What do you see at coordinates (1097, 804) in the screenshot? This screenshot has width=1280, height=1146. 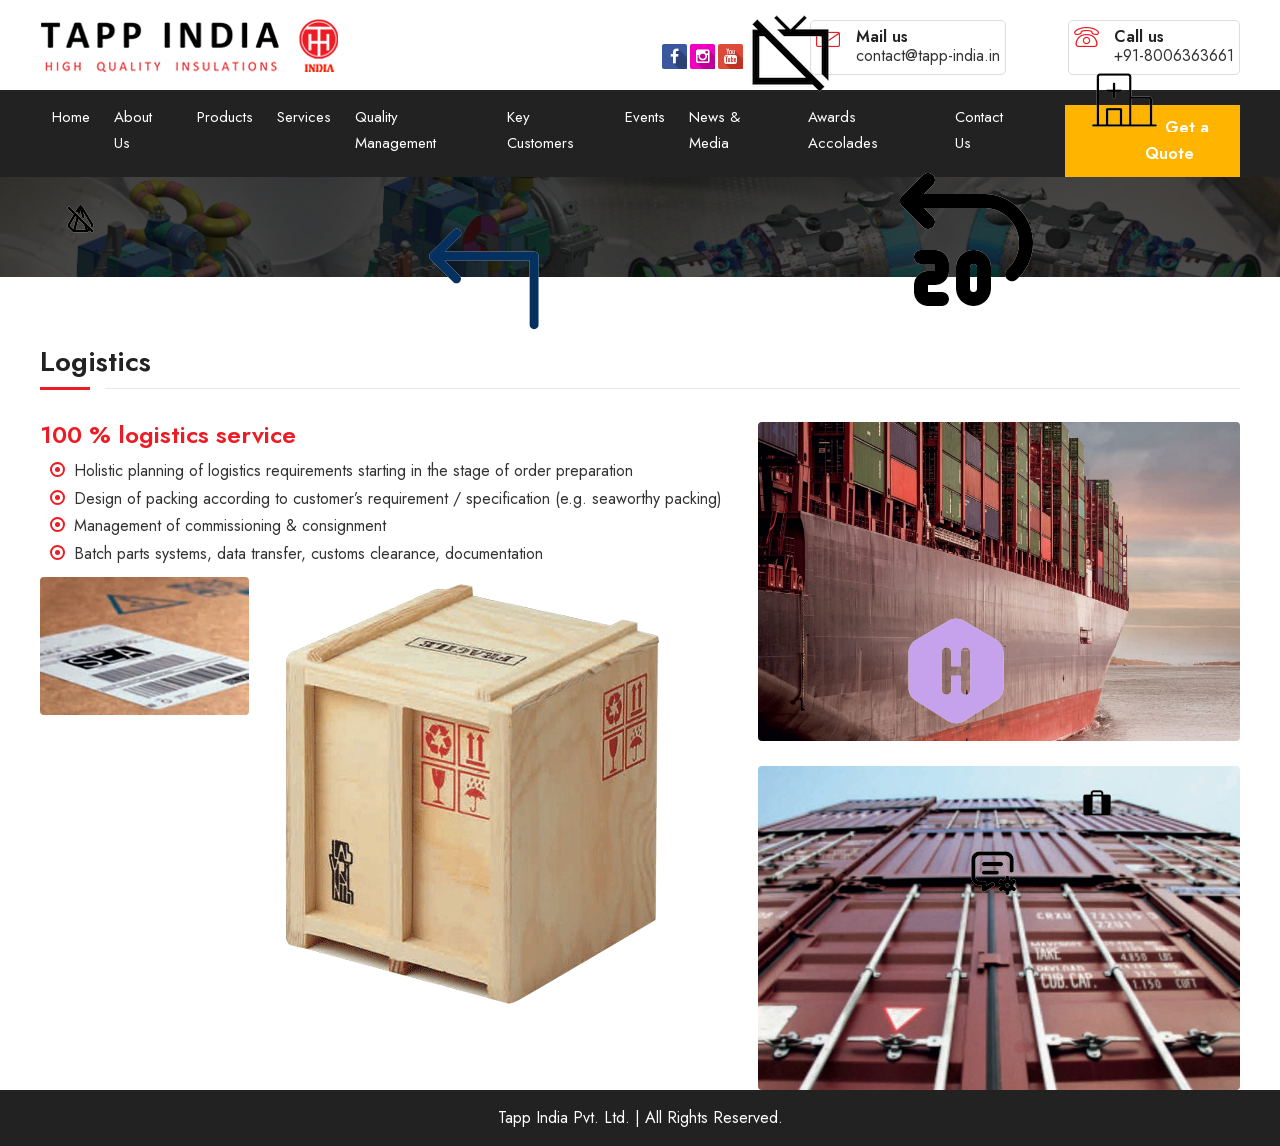 I see `access travel or trip planning features` at bounding box center [1097, 804].